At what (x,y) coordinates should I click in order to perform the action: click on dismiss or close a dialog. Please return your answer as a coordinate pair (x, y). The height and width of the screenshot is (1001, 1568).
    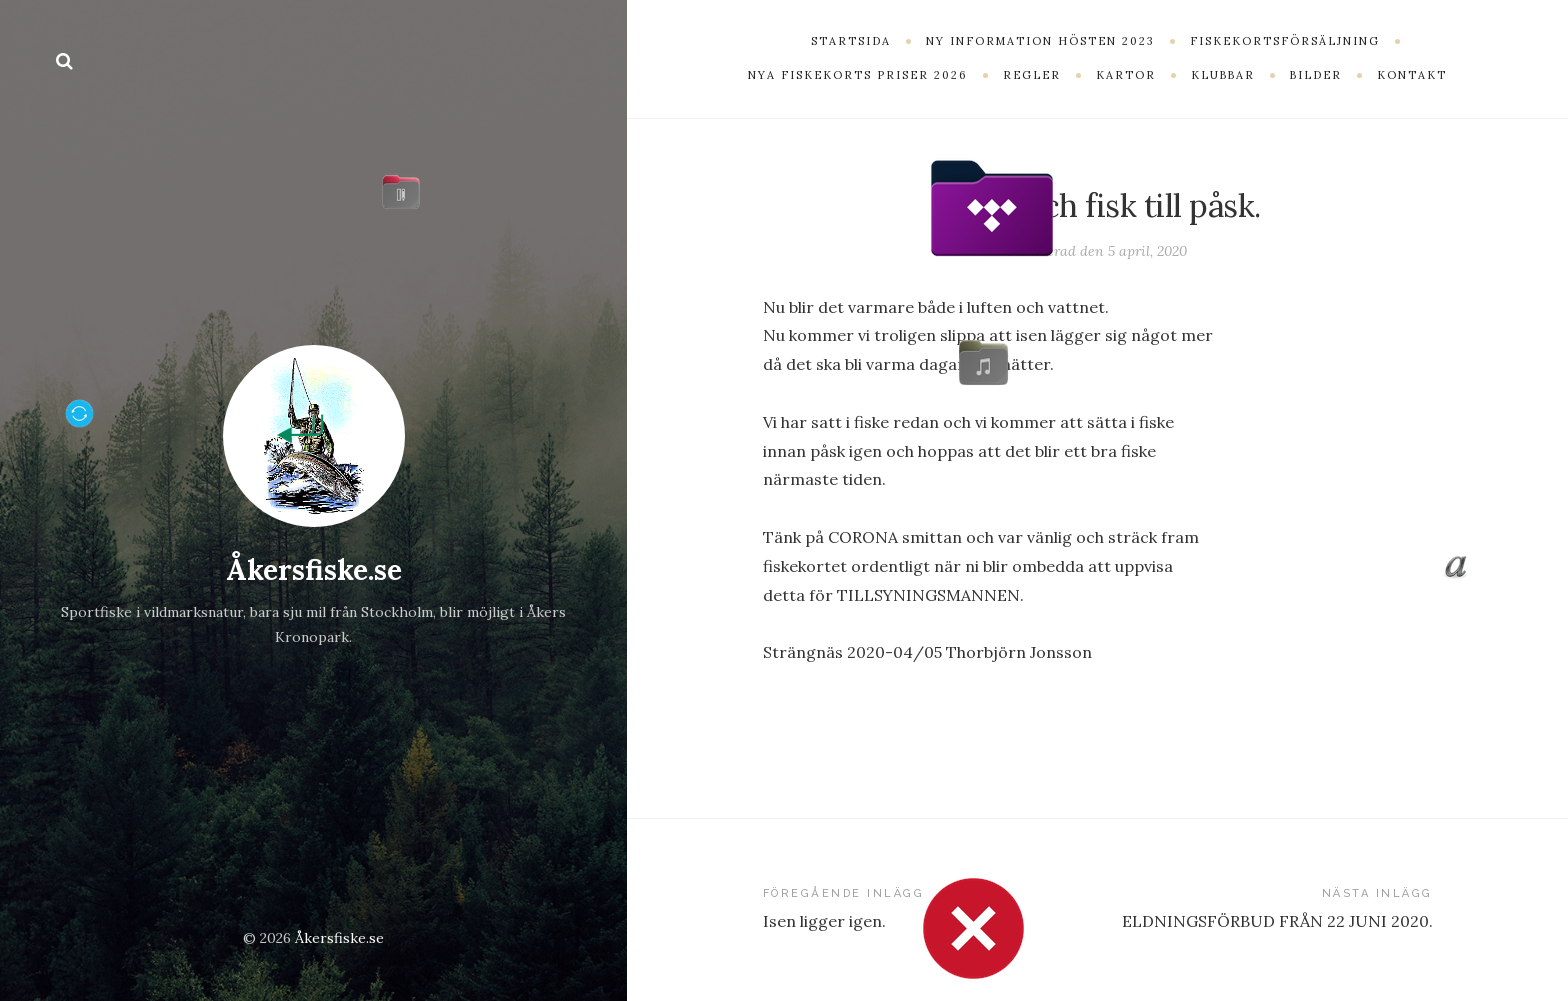
    Looking at the image, I should click on (973, 928).